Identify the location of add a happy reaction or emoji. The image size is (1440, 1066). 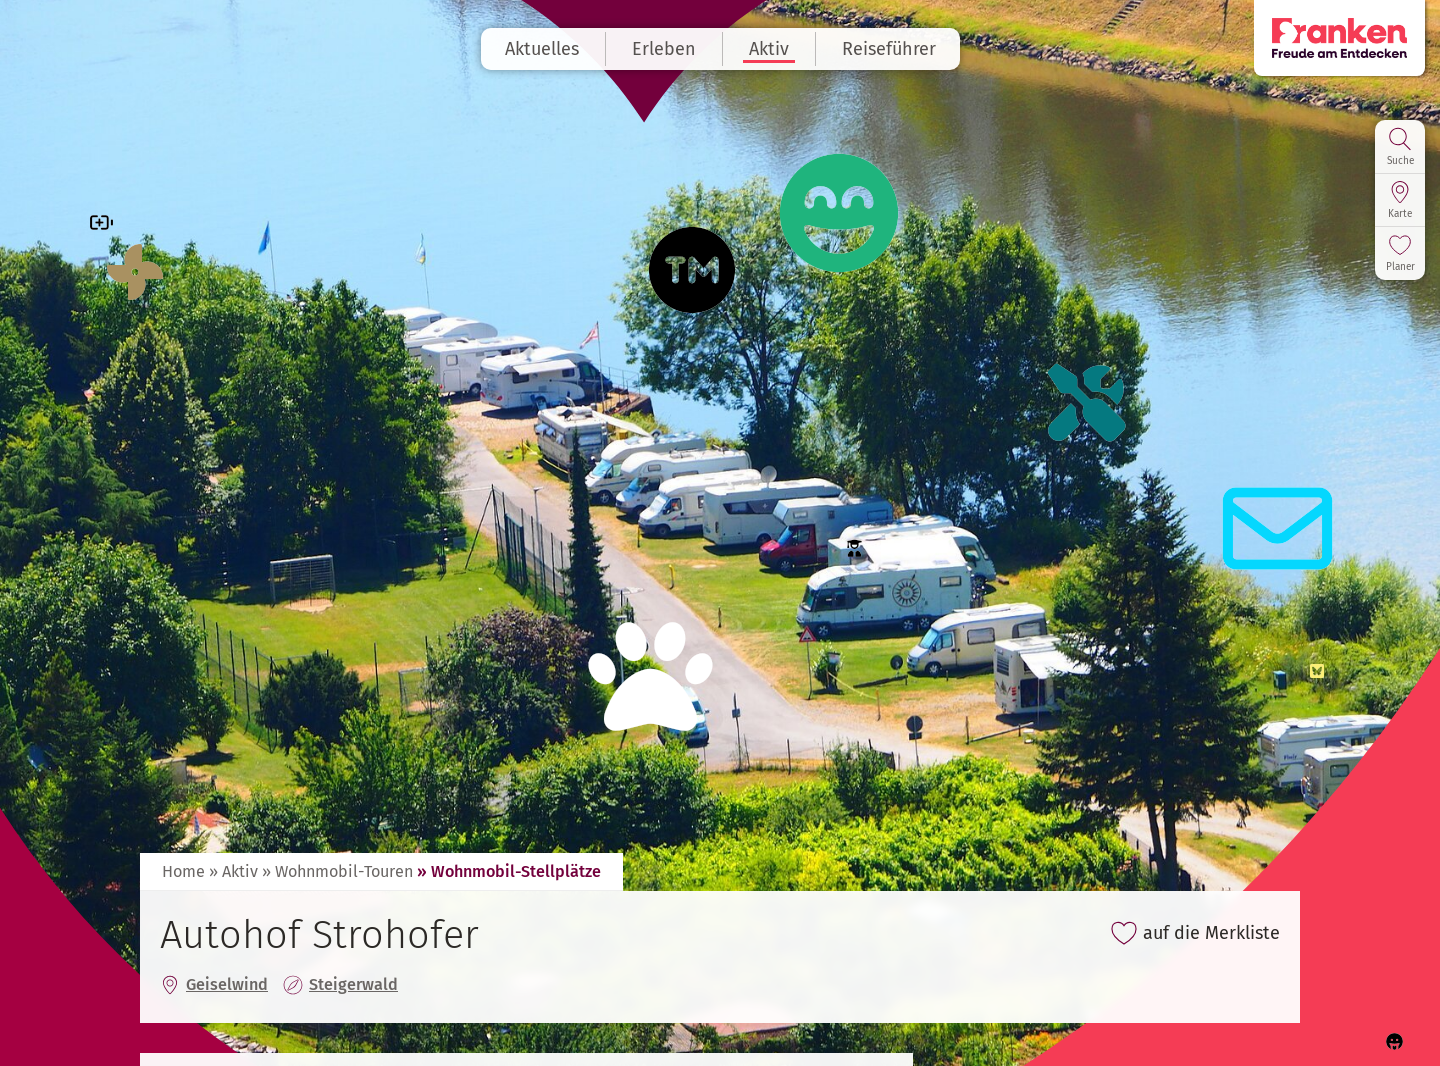
(839, 213).